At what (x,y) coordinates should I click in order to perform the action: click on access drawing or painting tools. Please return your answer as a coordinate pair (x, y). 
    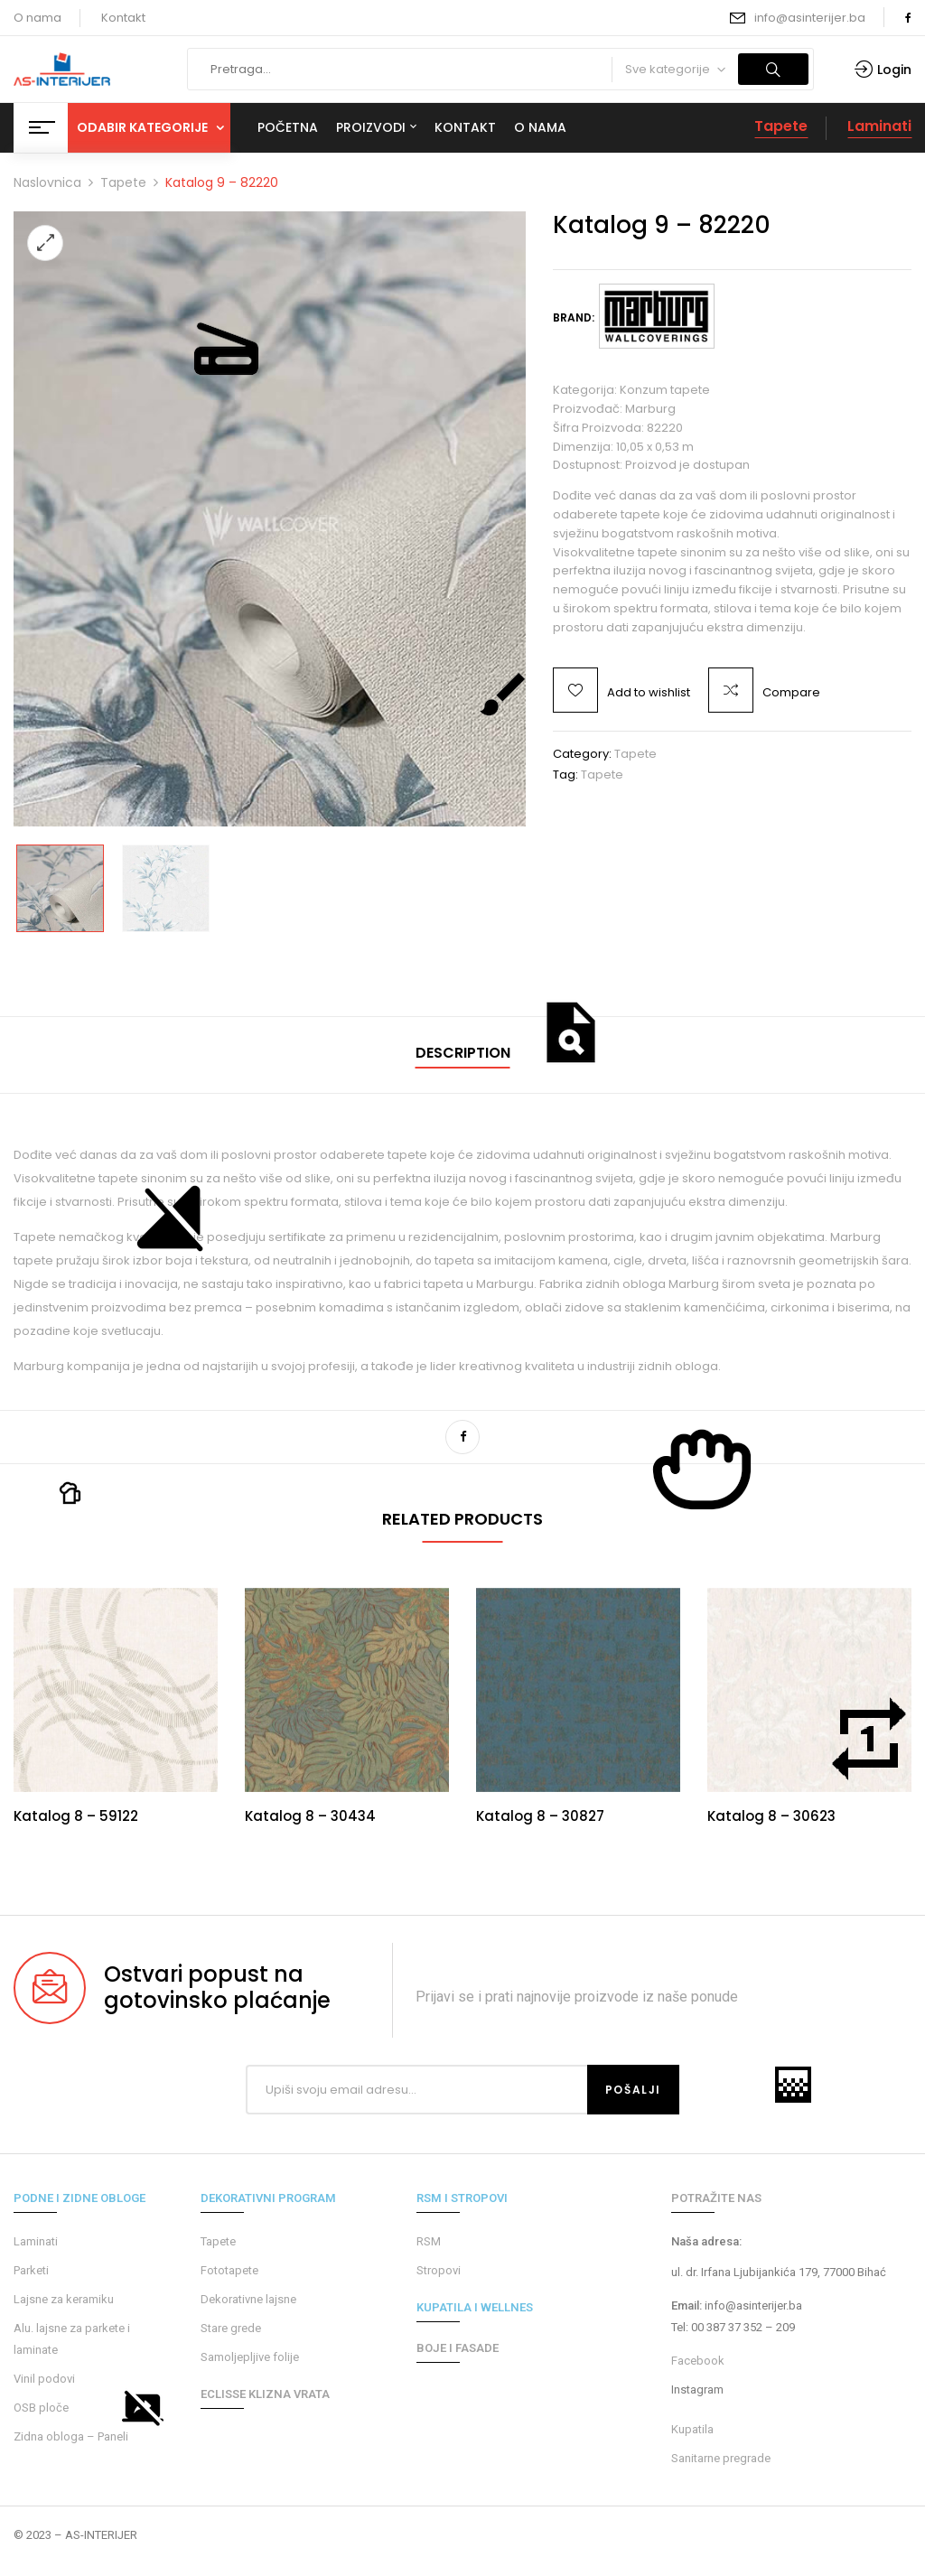
    Looking at the image, I should click on (503, 695).